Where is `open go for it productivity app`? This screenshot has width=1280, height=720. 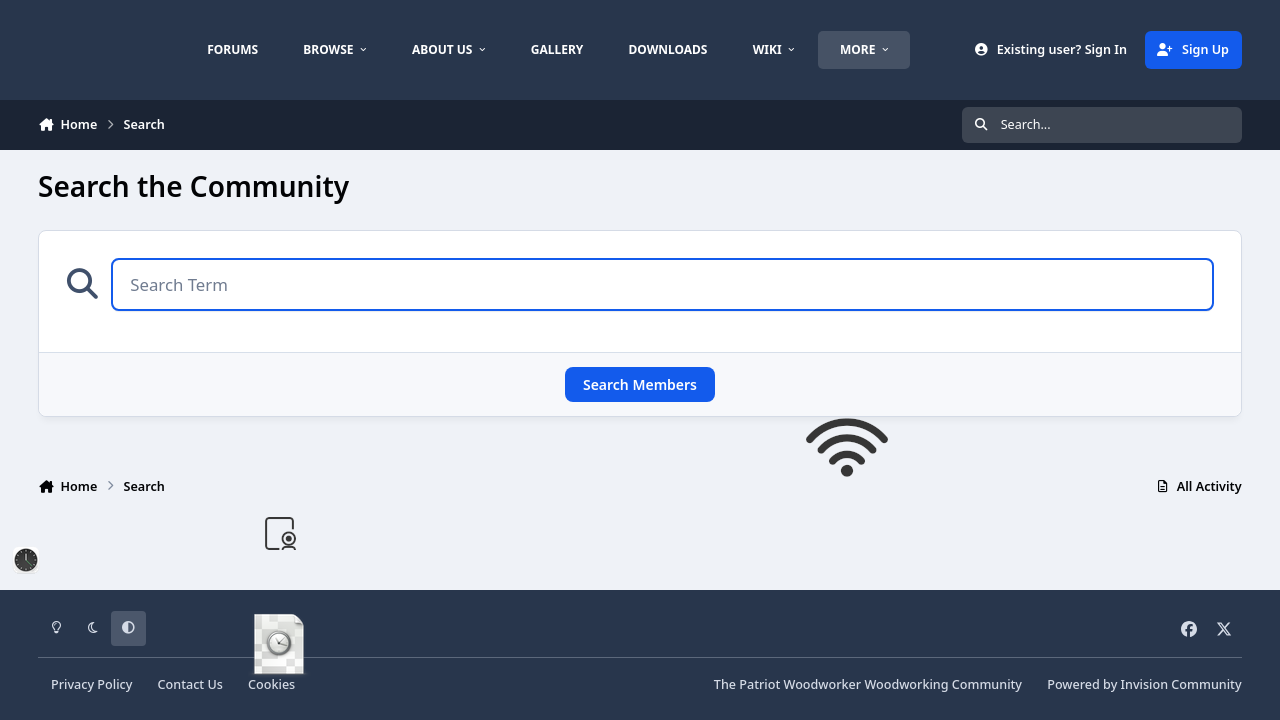 open go for it productivity app is located at coordinates (26, 560).